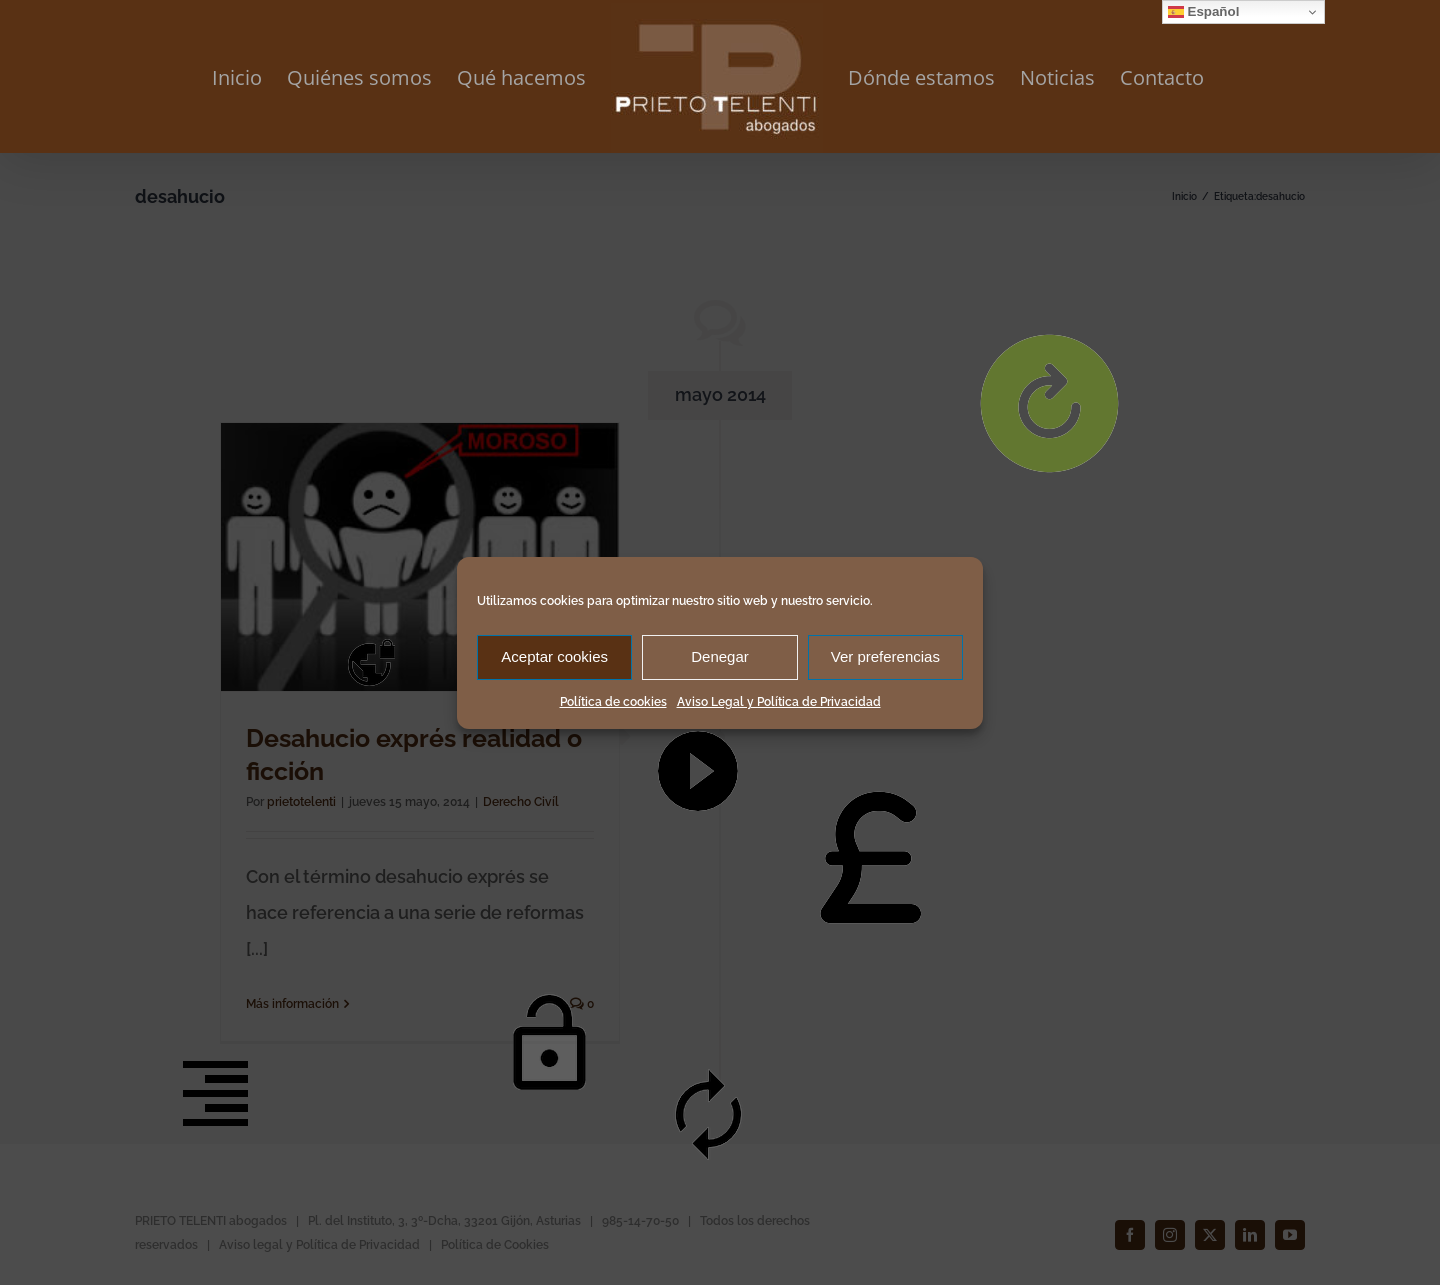  Describe the element at coordinates (371, 662) in the screenshot. I see `indicates active vpn connection` at that location.